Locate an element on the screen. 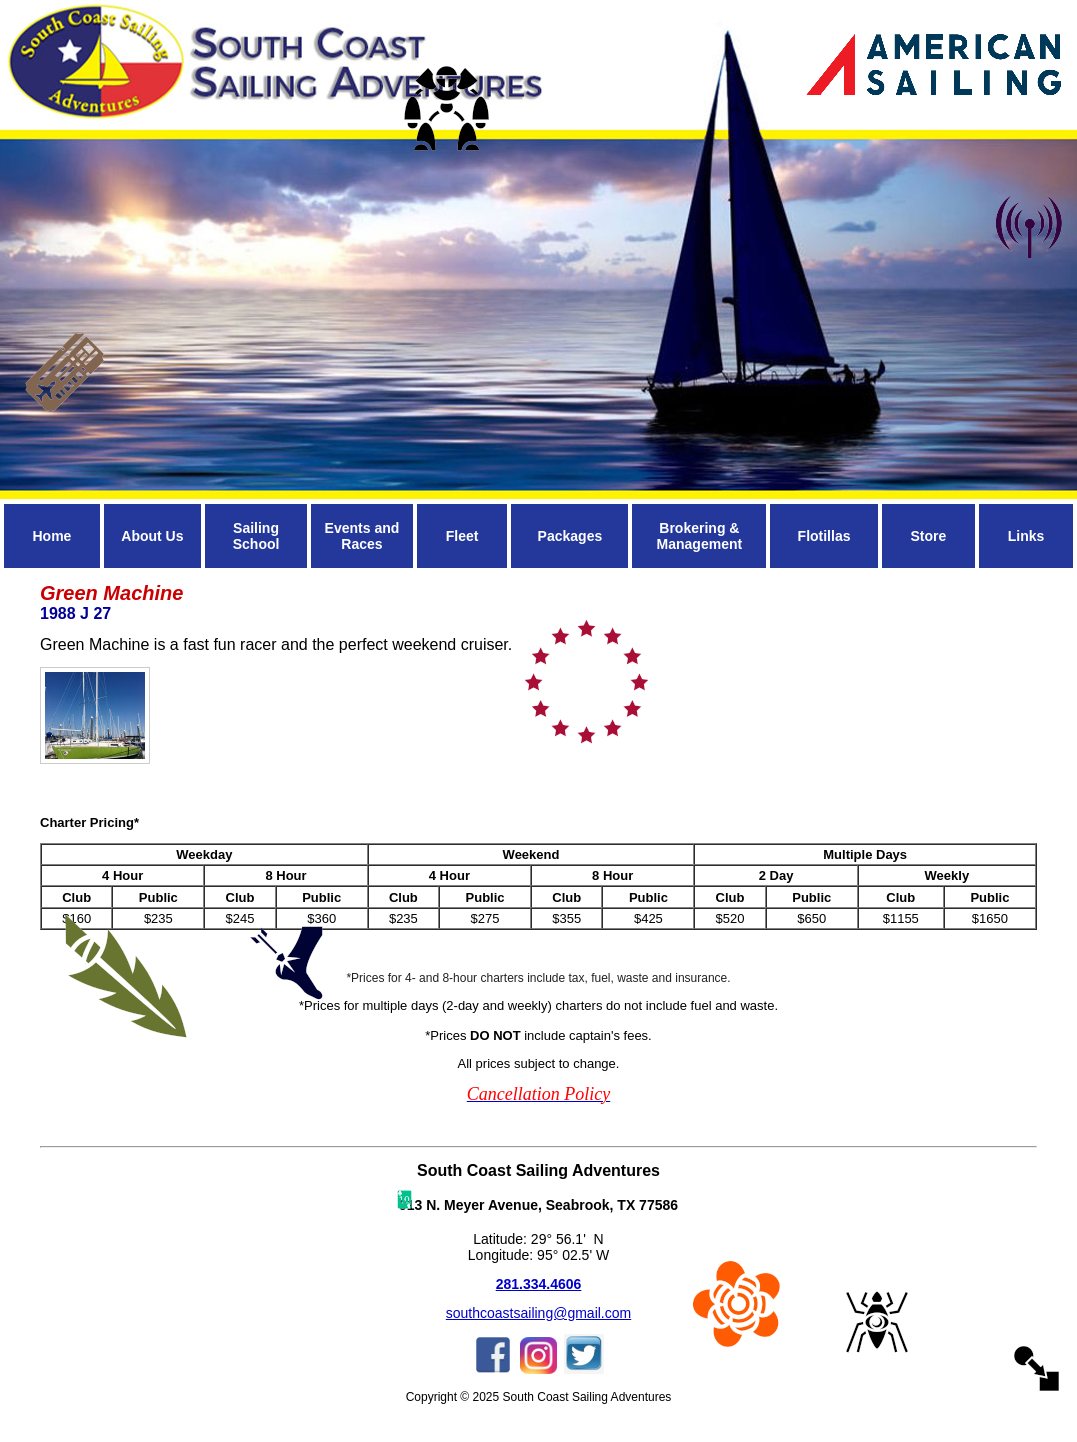 The width and height of the screenshot is (1077, 1442). equip a spear weapon in game is located at coordinates (125, 976).